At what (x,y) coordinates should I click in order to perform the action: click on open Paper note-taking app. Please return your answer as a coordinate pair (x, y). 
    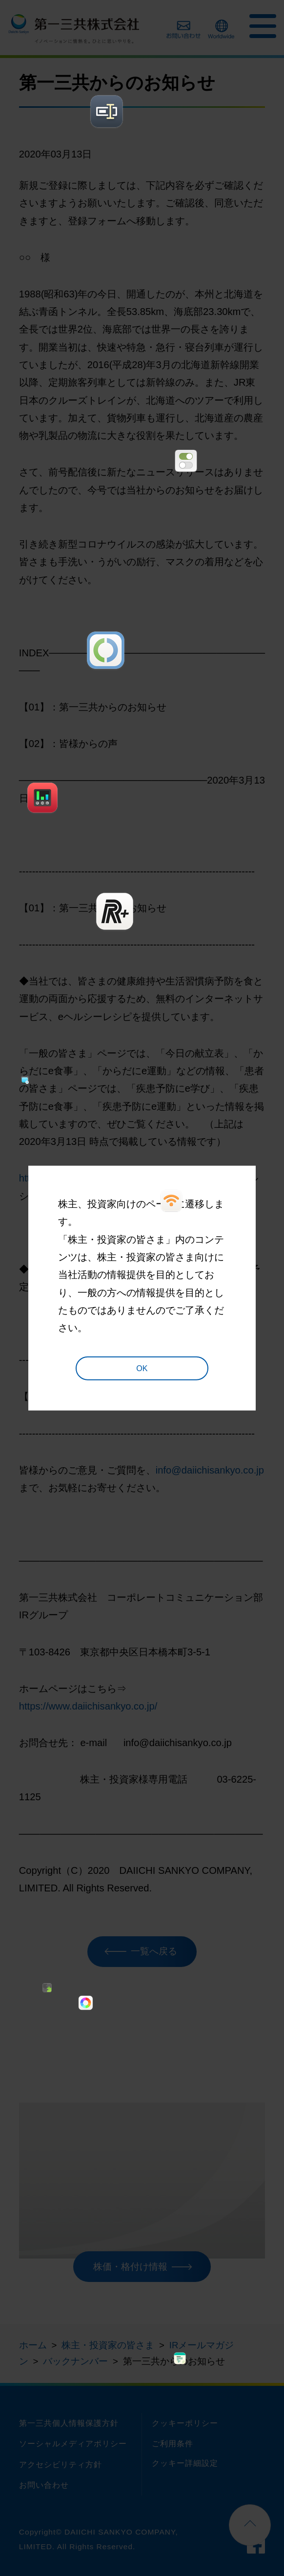
    Looking at the image, I should click on (180, 2358).